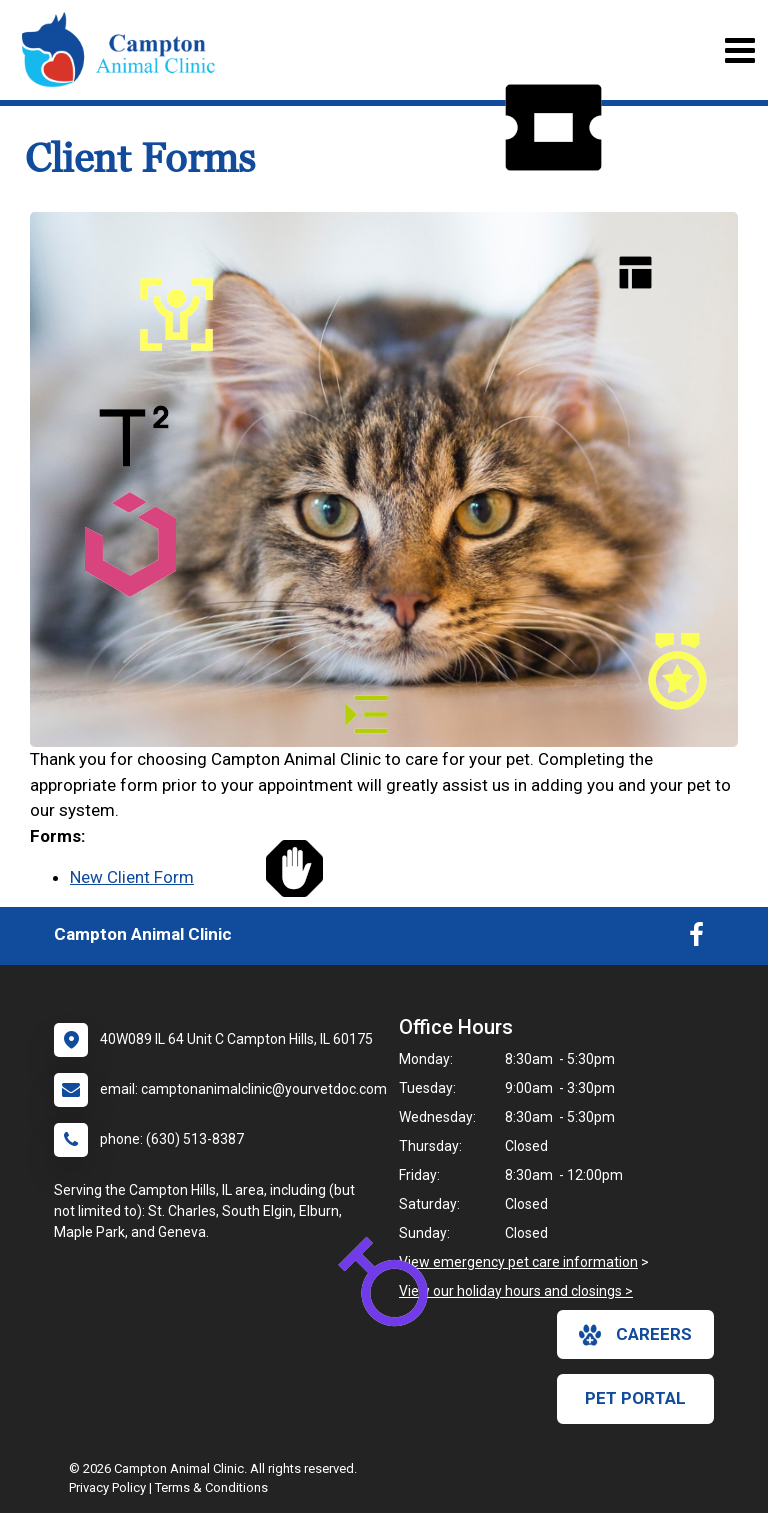 The height and width of the screenshot is (1513, 768). Describe the element at coordinates (130, 544) in the screenshot. I see `UIkit framework logo` at that location.